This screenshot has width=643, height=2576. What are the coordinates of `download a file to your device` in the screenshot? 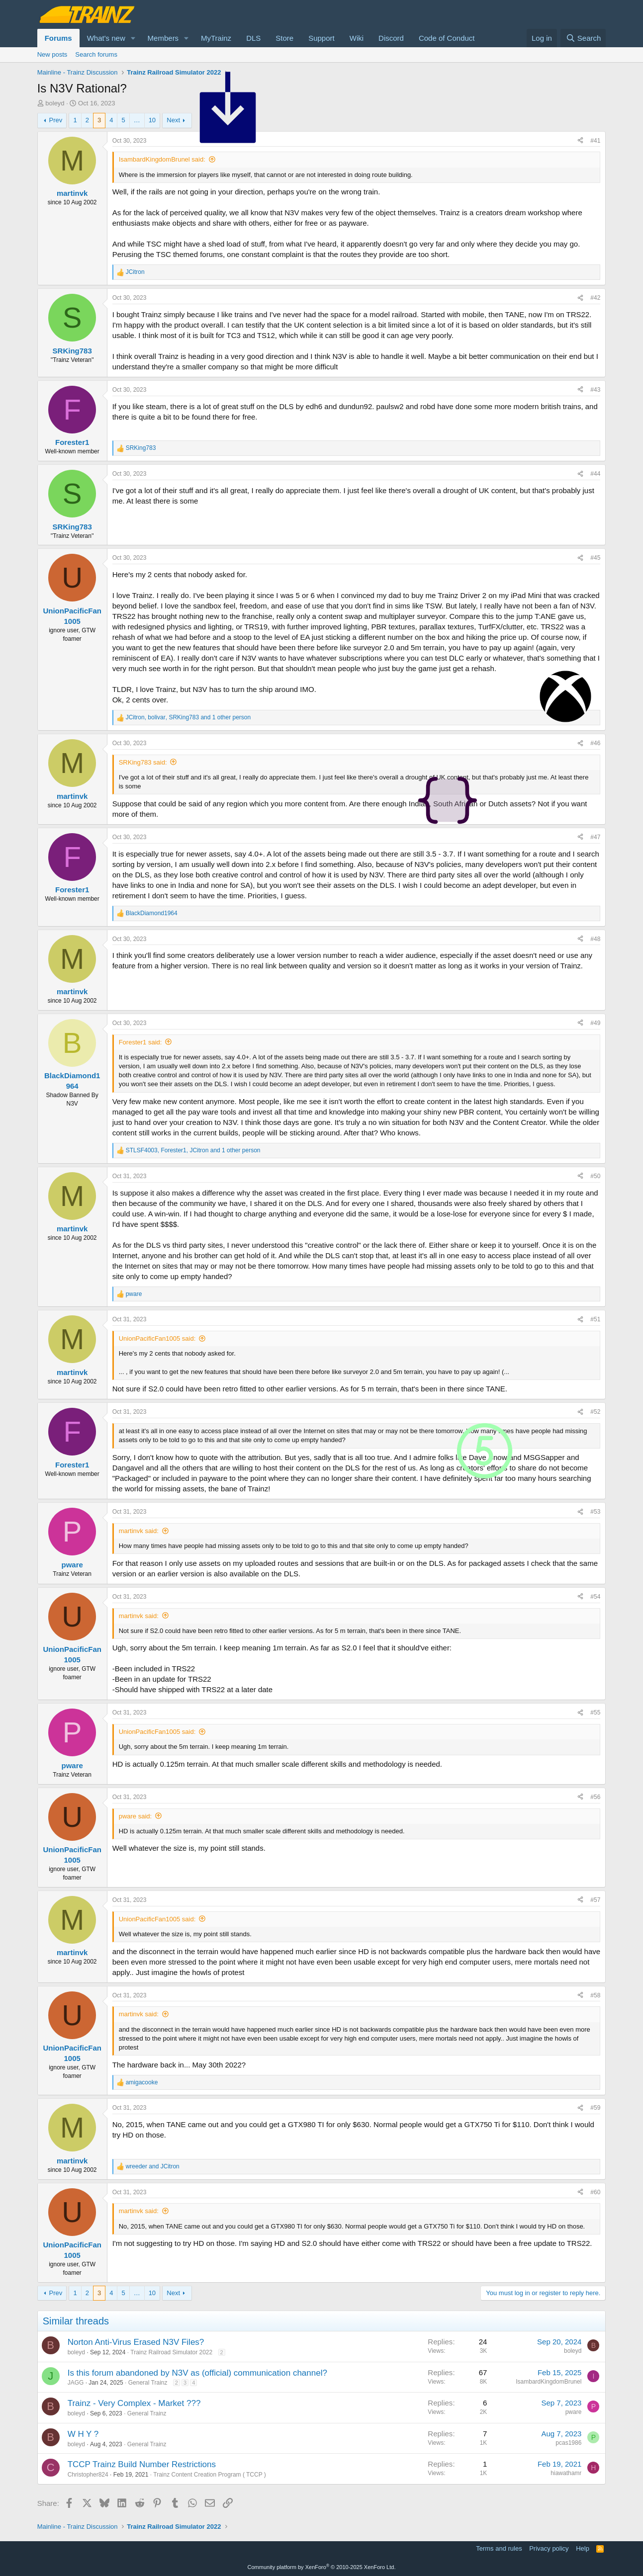 It's located at (228, 107).